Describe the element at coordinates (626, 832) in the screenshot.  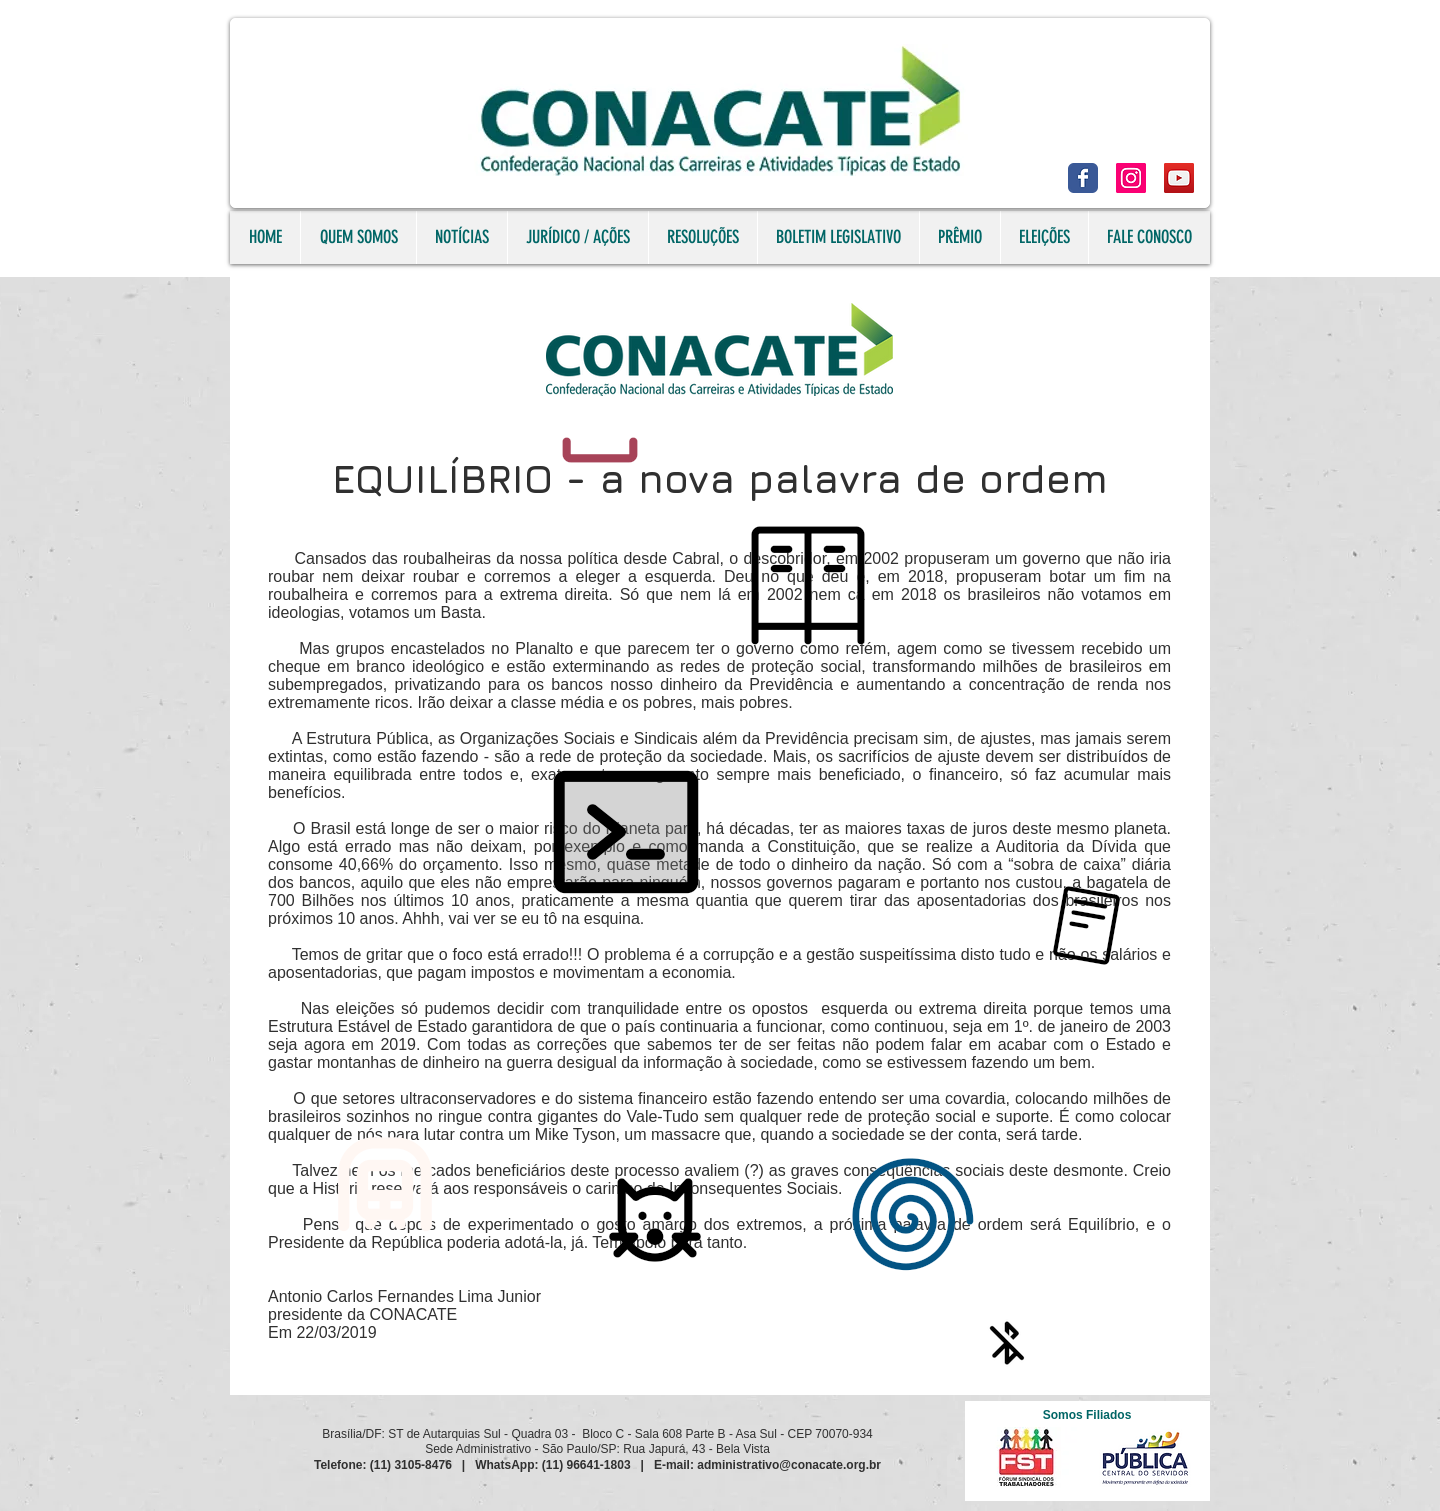
I see `open terminal or command line interface` at that location.